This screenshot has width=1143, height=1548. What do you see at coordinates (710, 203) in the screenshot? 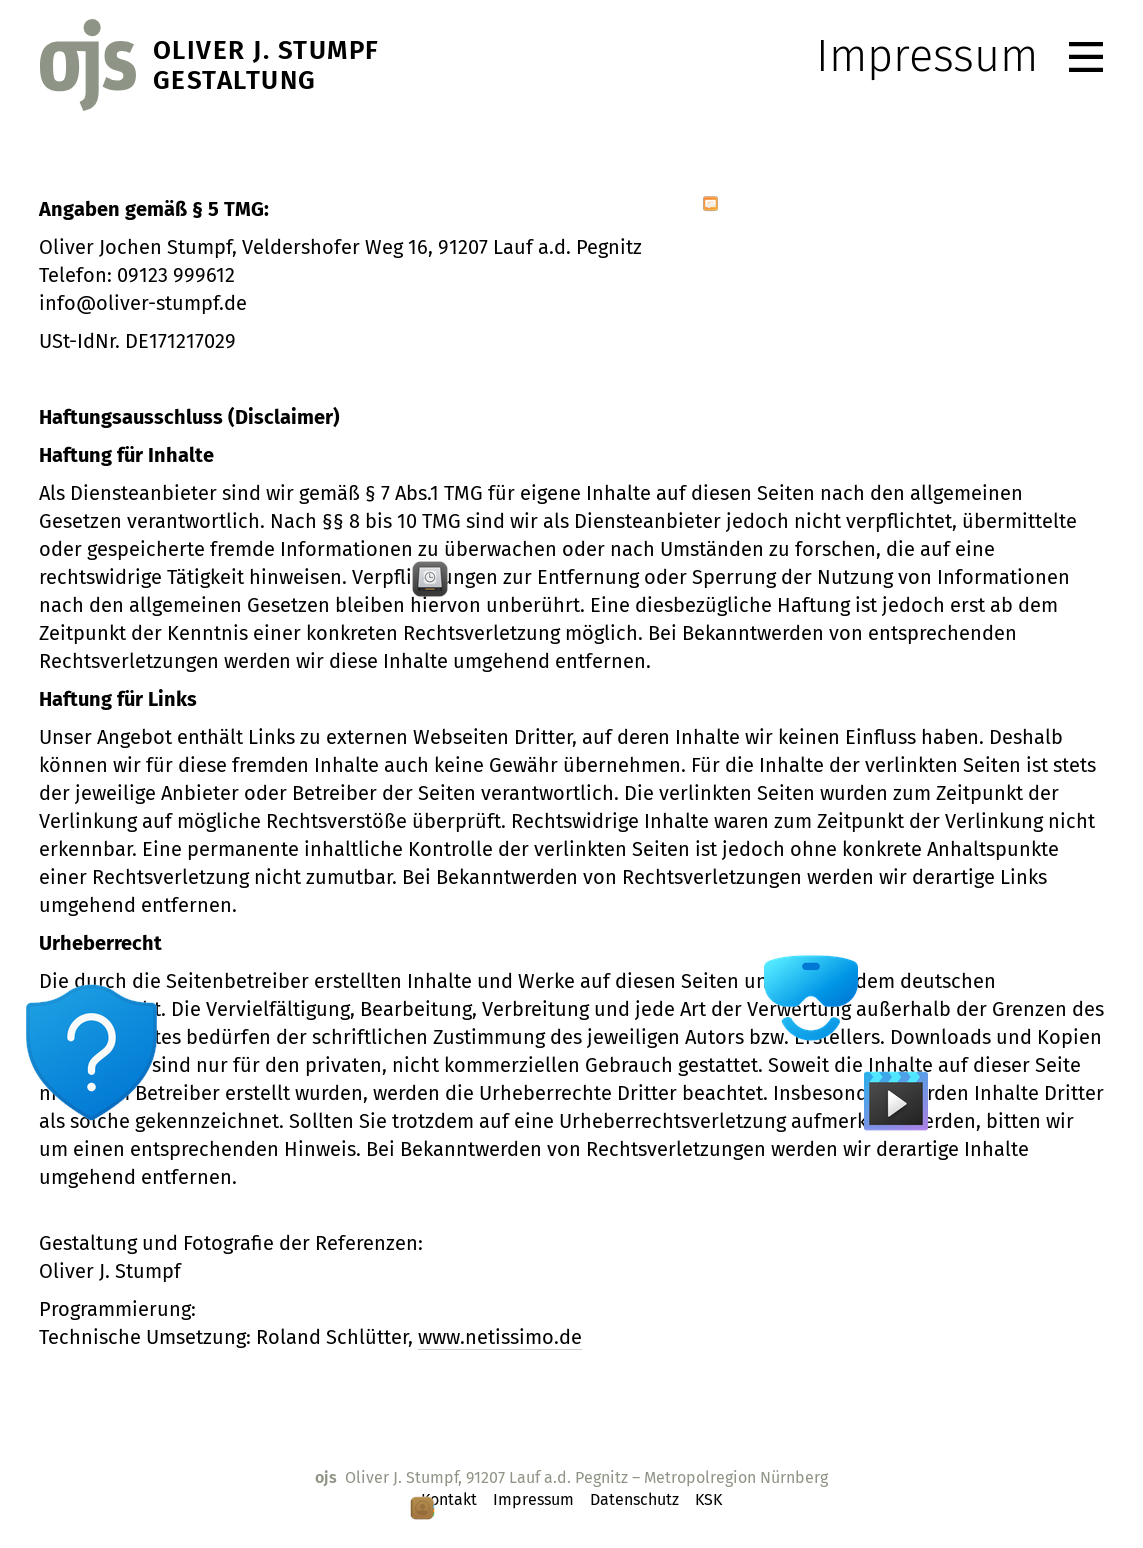
I see `open empathy messaging app` at bounding box center [710, 203].